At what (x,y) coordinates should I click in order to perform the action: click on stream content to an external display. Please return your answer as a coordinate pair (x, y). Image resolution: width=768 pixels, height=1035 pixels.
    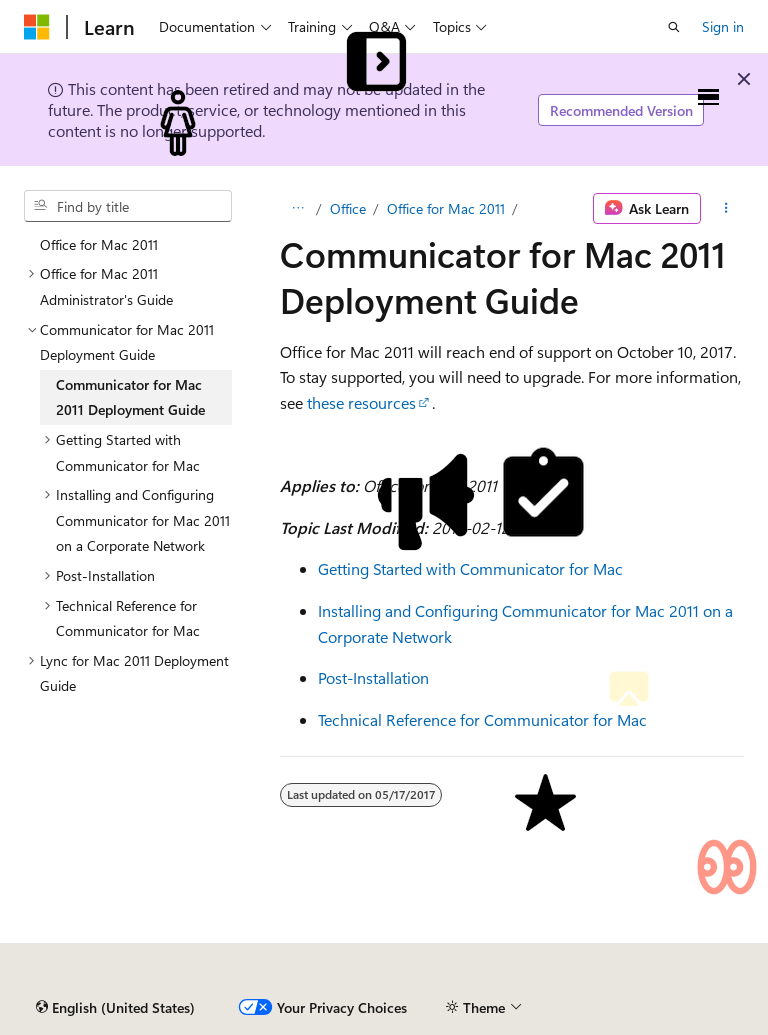
    Looking at the image, I should click on (629, 688).